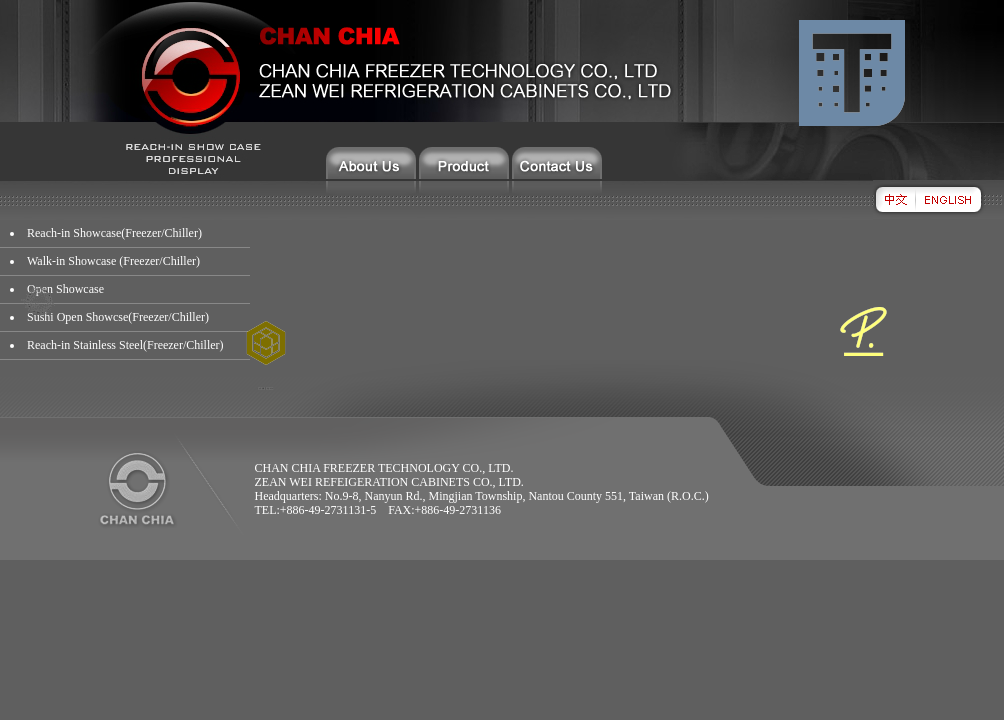 Image resolution: width=1004 pixels, height=720 pixels. What do you see at coordinates (265, 388) in the screenshot?
I see `Samsung brand logo` at bounding box center [265, 388].